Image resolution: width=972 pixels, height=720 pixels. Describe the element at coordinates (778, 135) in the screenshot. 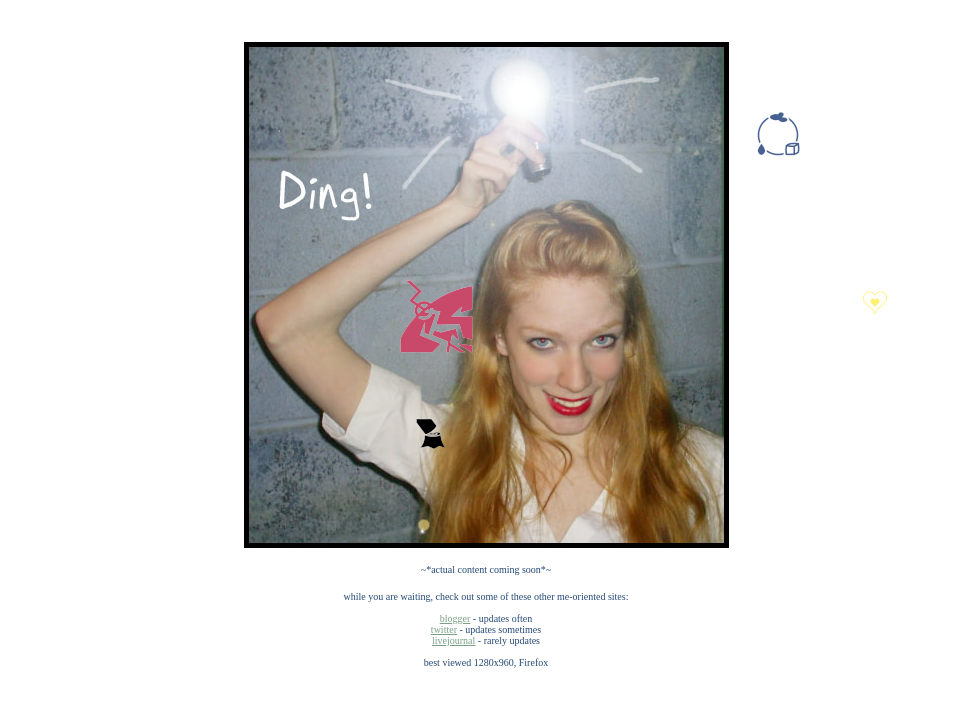

I see `view or toggle between states of matter` at that location.